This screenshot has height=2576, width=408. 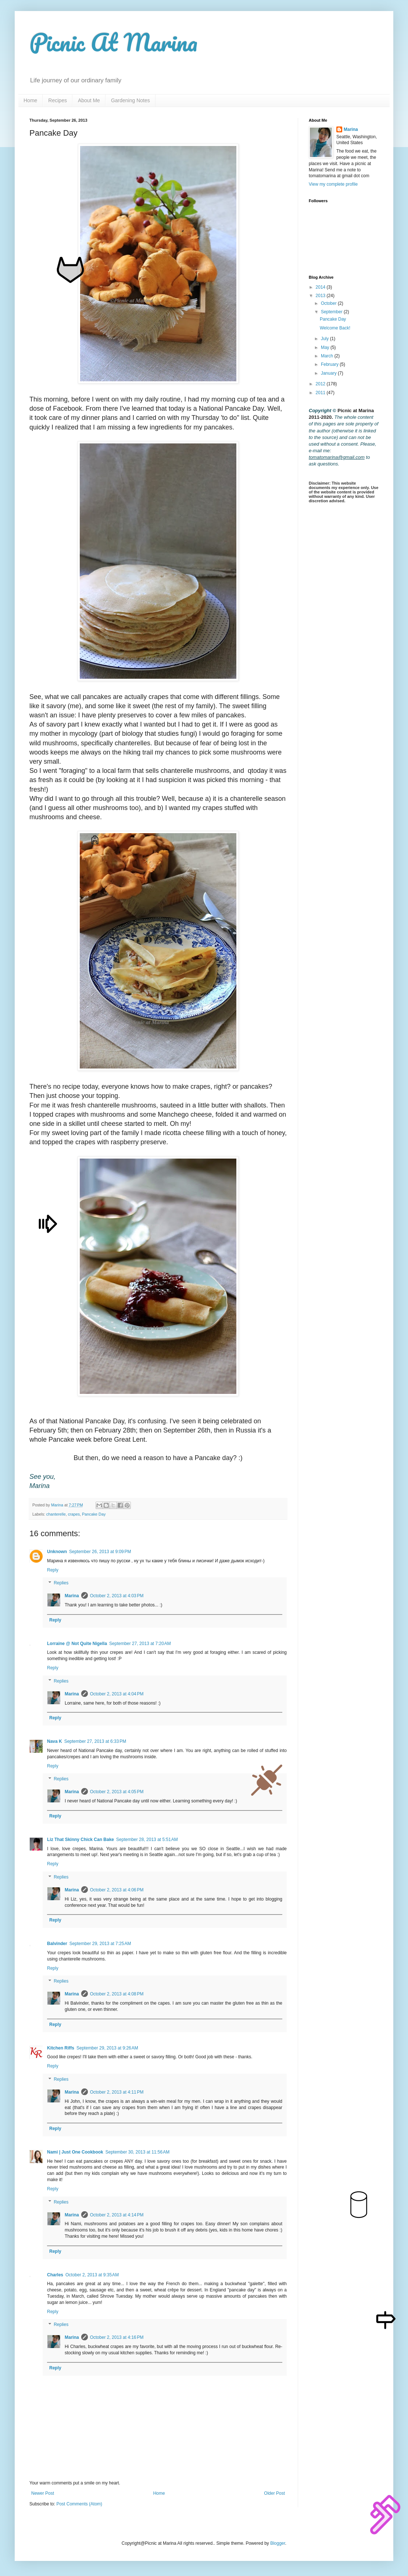 What do you see at coordinates (95, 840) in the screenshot?
I see `access your saved items or inventory` at bounding box center [95, 840].